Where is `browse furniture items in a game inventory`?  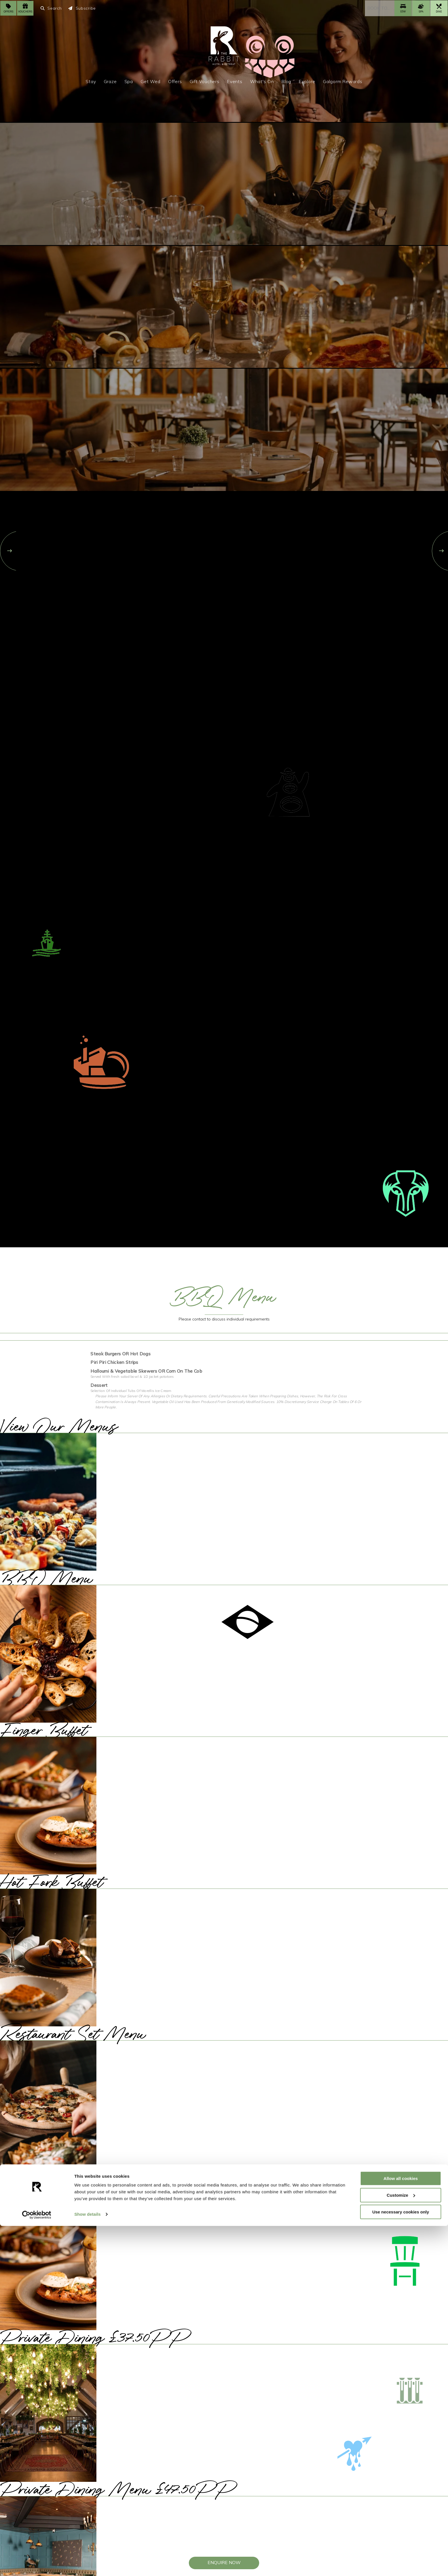 browse furniture items in a game inventory is located at coordinates (405, 2261).